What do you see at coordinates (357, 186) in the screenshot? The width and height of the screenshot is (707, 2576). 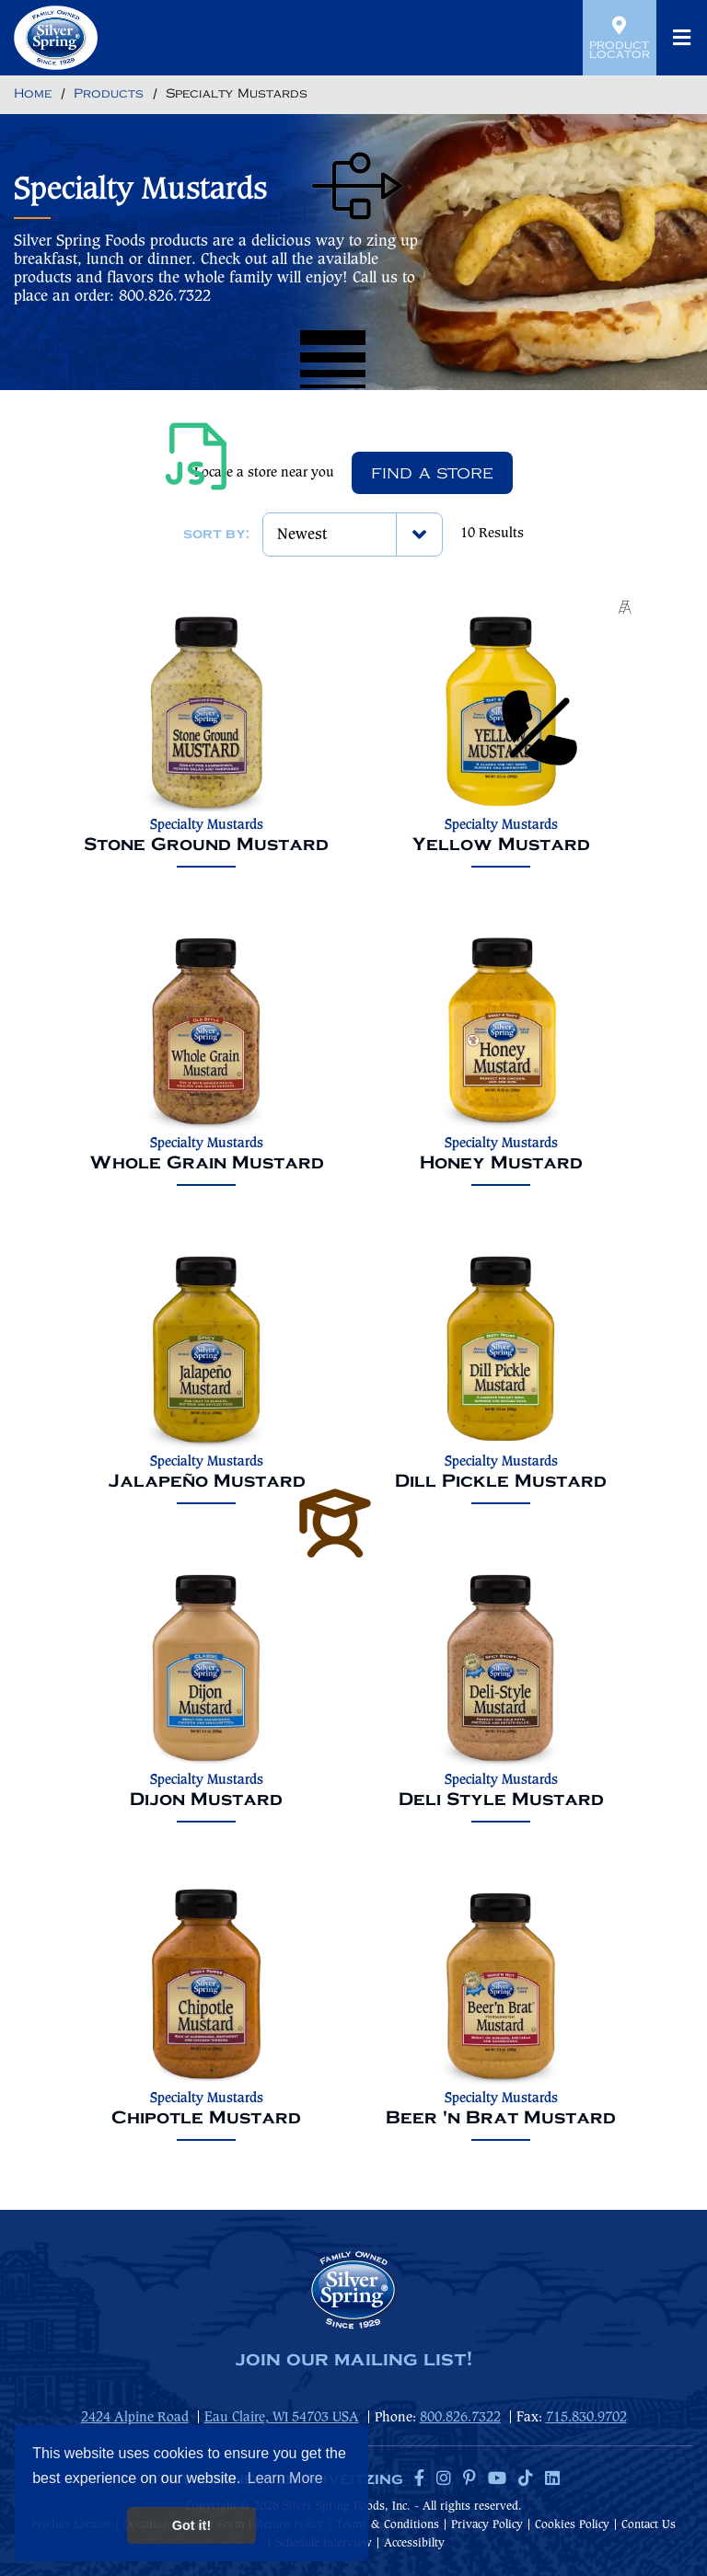 I see `connect a USB device` at bounding box center [357, 186].